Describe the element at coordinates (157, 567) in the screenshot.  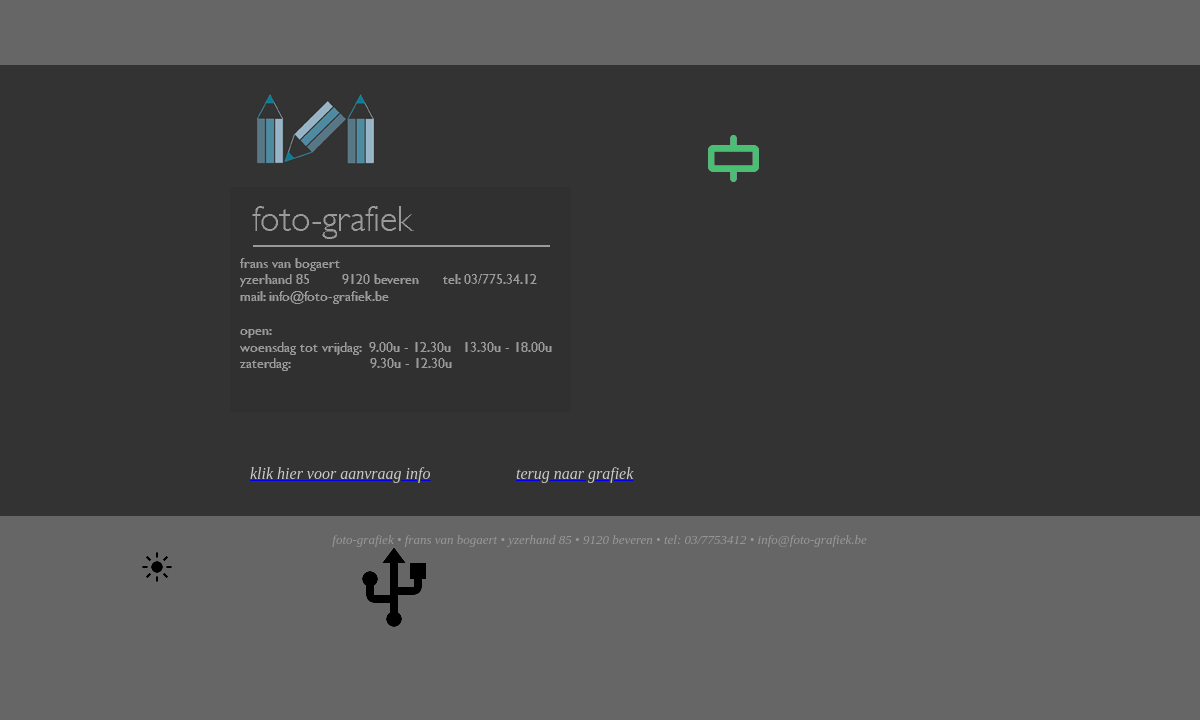
I see `increase screen brightness` at that location.